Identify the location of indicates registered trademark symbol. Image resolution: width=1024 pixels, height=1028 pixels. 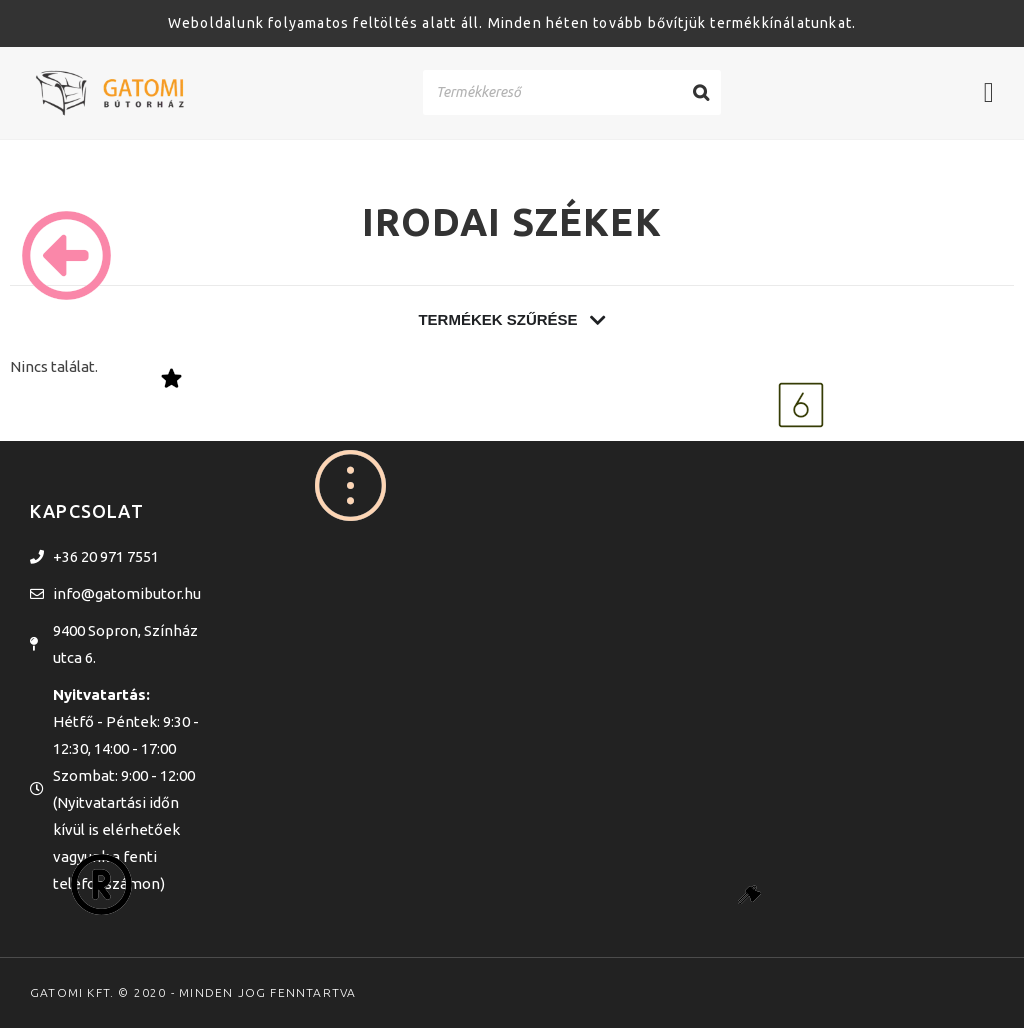
(101, 884).